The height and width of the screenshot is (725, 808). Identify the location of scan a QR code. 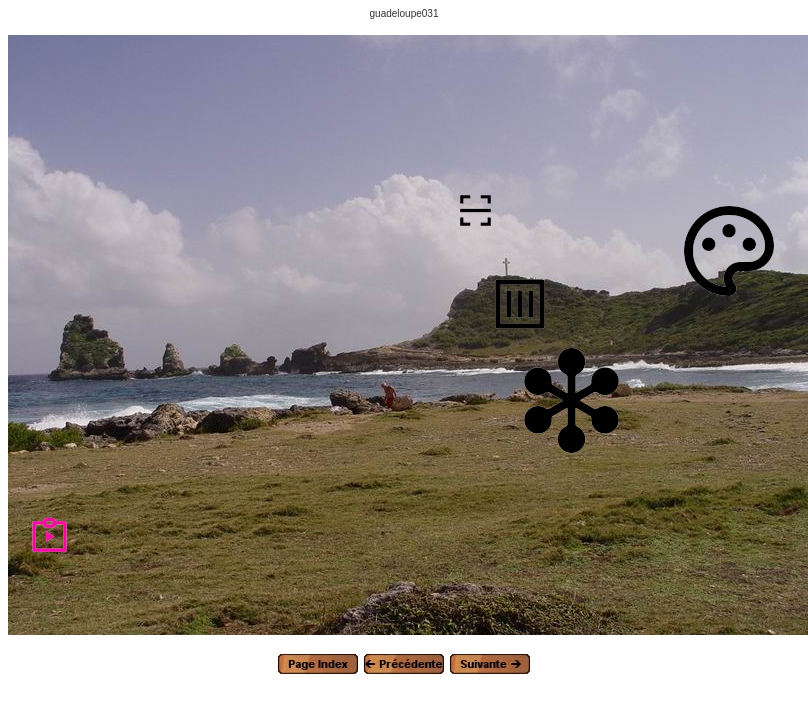
(475, 210).